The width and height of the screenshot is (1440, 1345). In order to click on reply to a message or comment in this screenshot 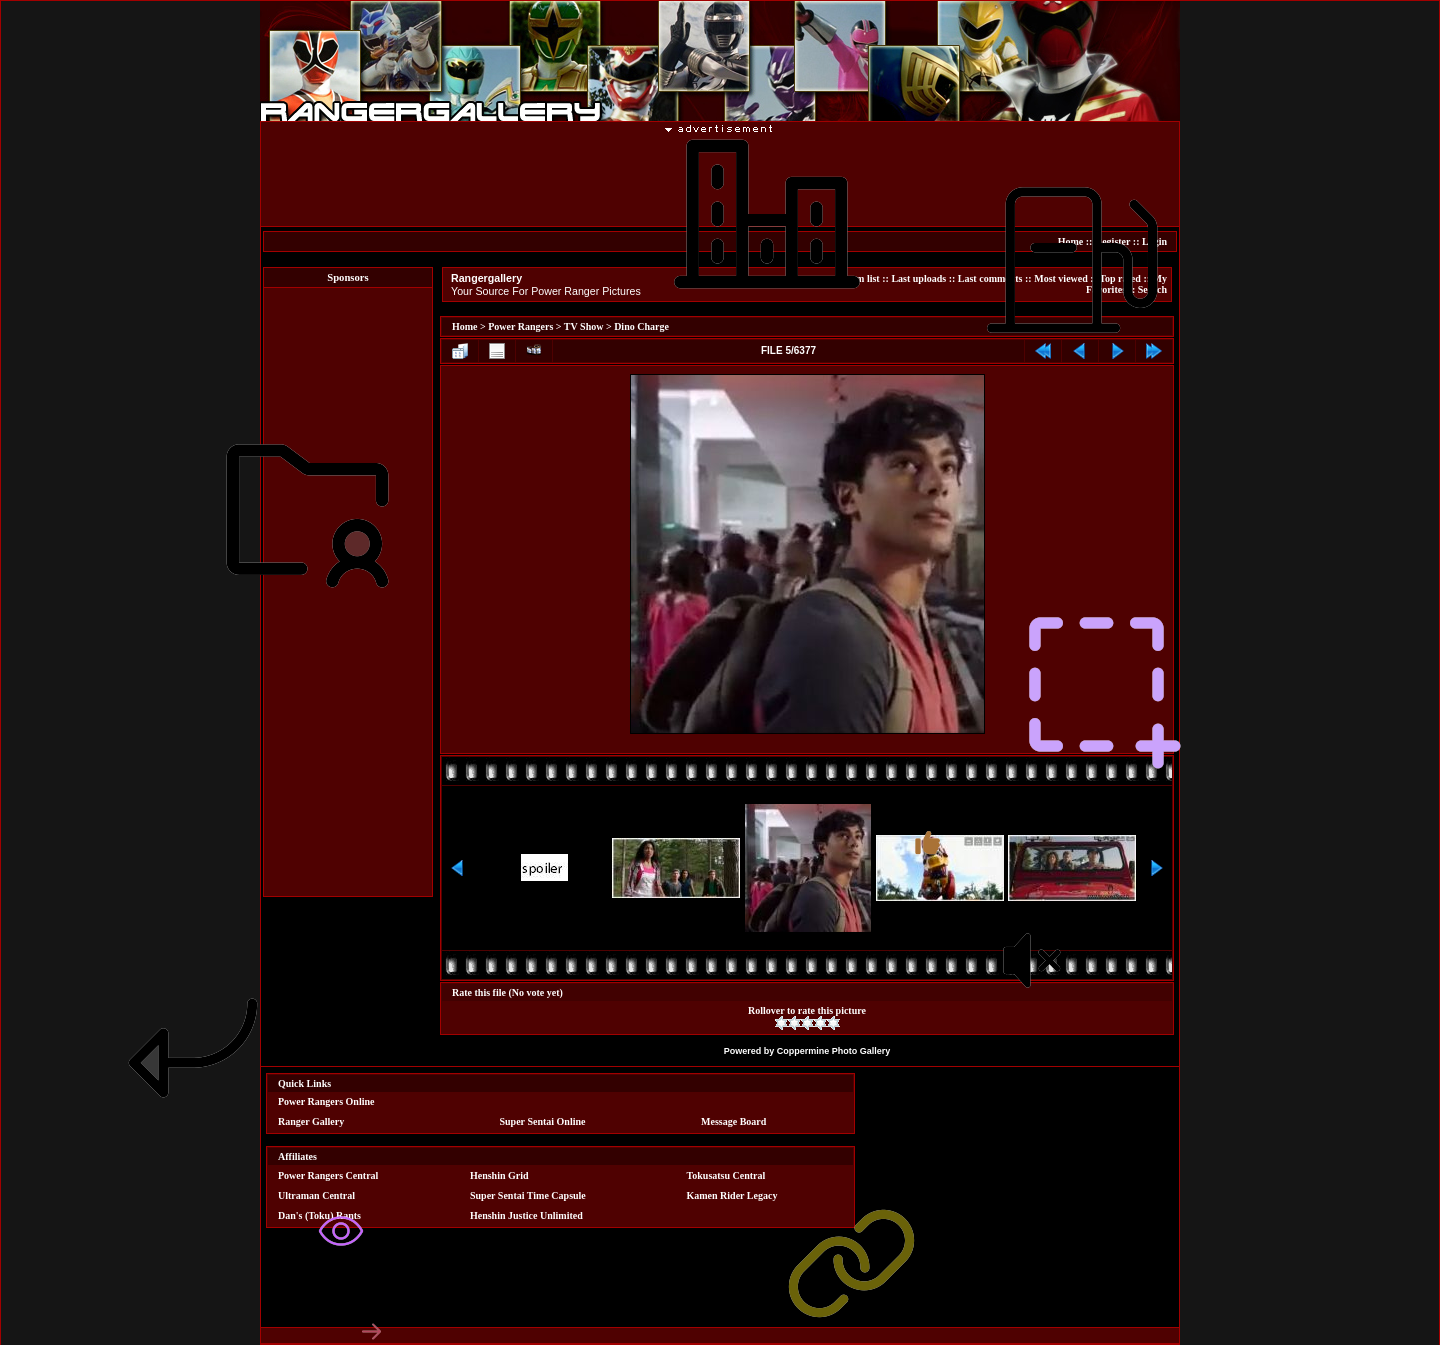, I will do `click(193, 1048)`.